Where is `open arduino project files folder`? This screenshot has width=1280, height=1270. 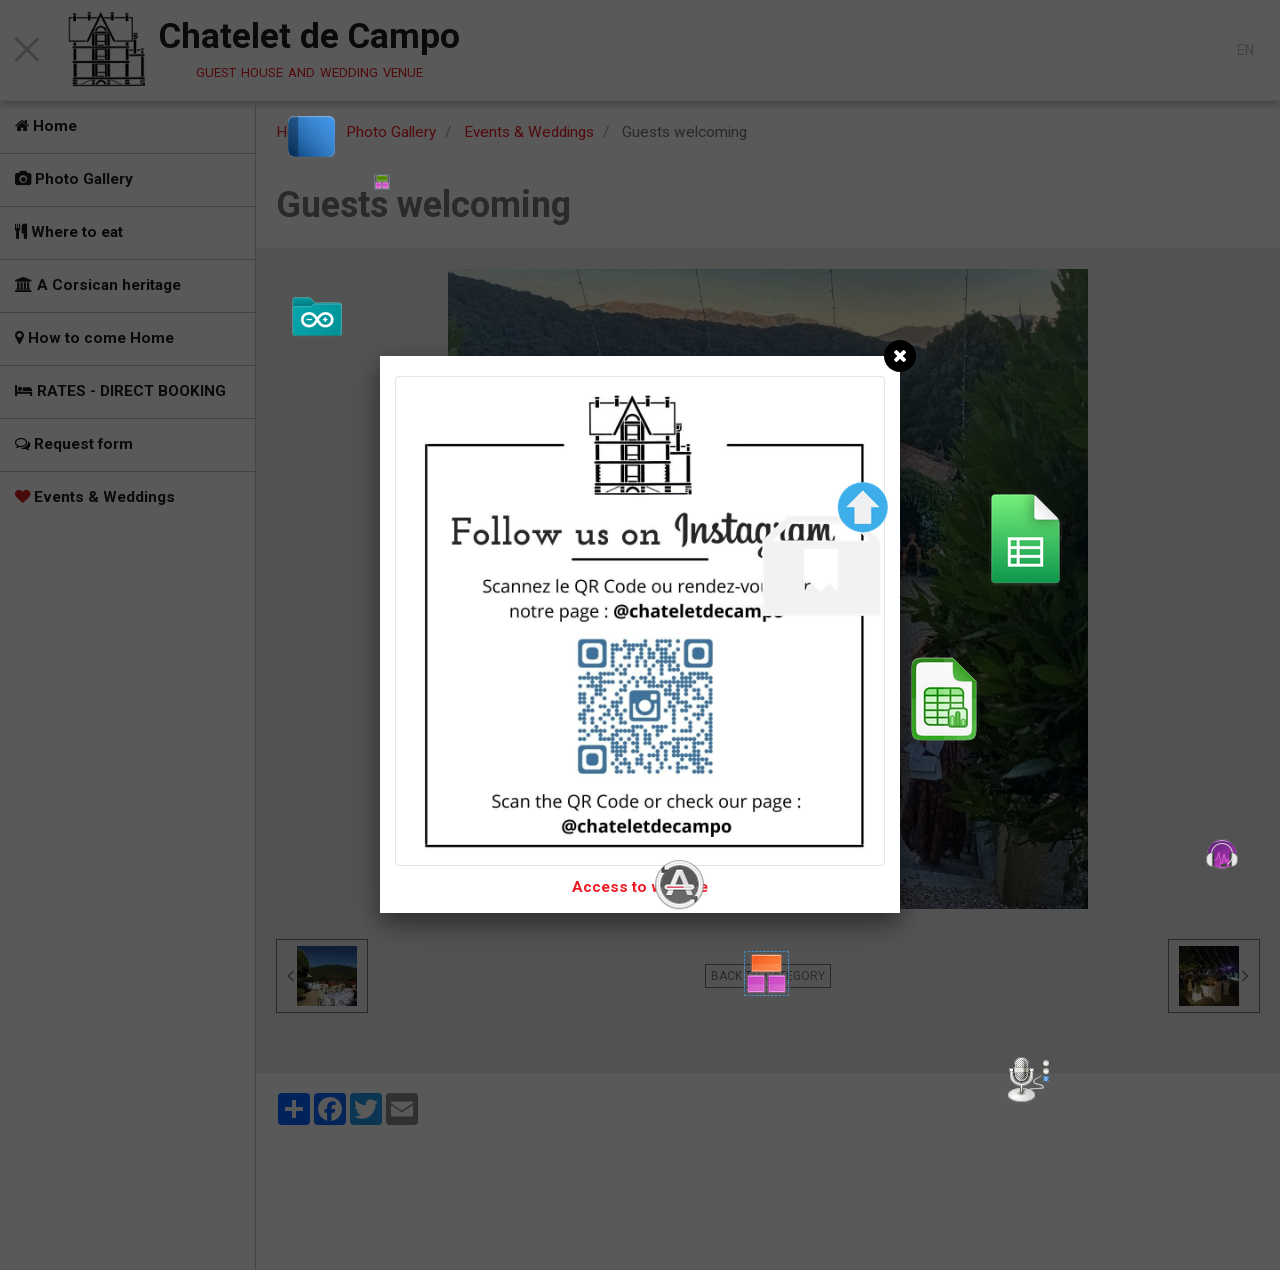
open arduino project files folder is located at coordinates (317, 318).